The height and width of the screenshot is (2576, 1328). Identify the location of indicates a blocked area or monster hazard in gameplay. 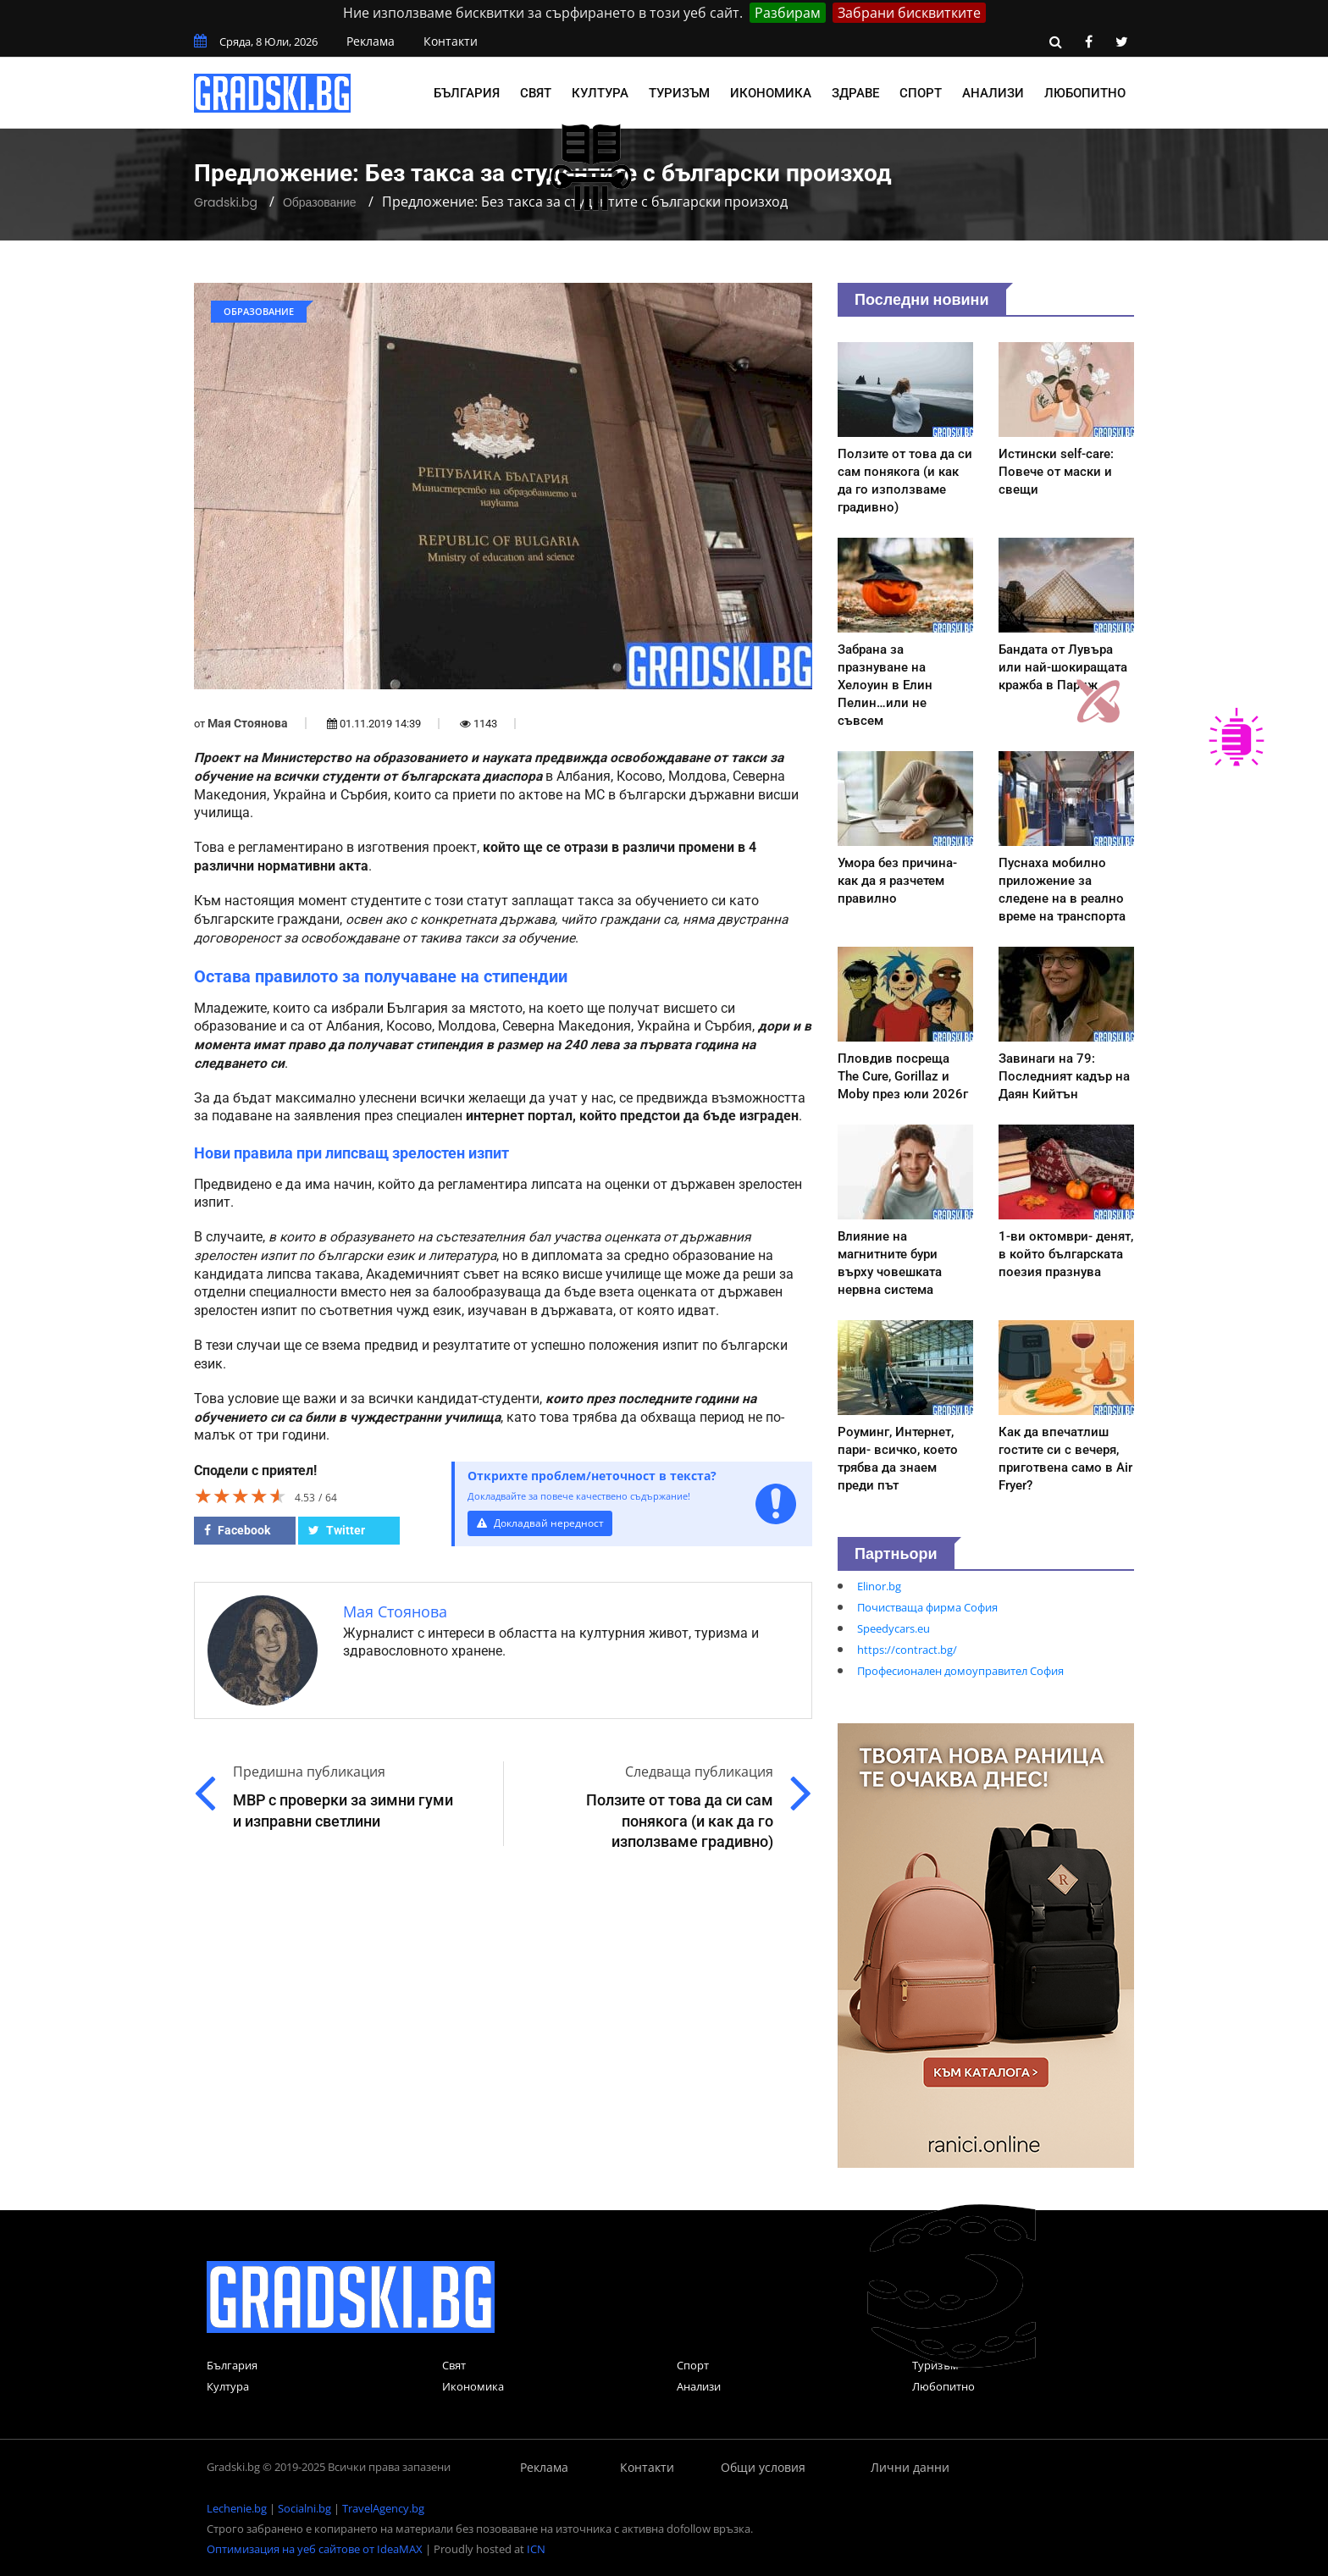
(951, 2286).